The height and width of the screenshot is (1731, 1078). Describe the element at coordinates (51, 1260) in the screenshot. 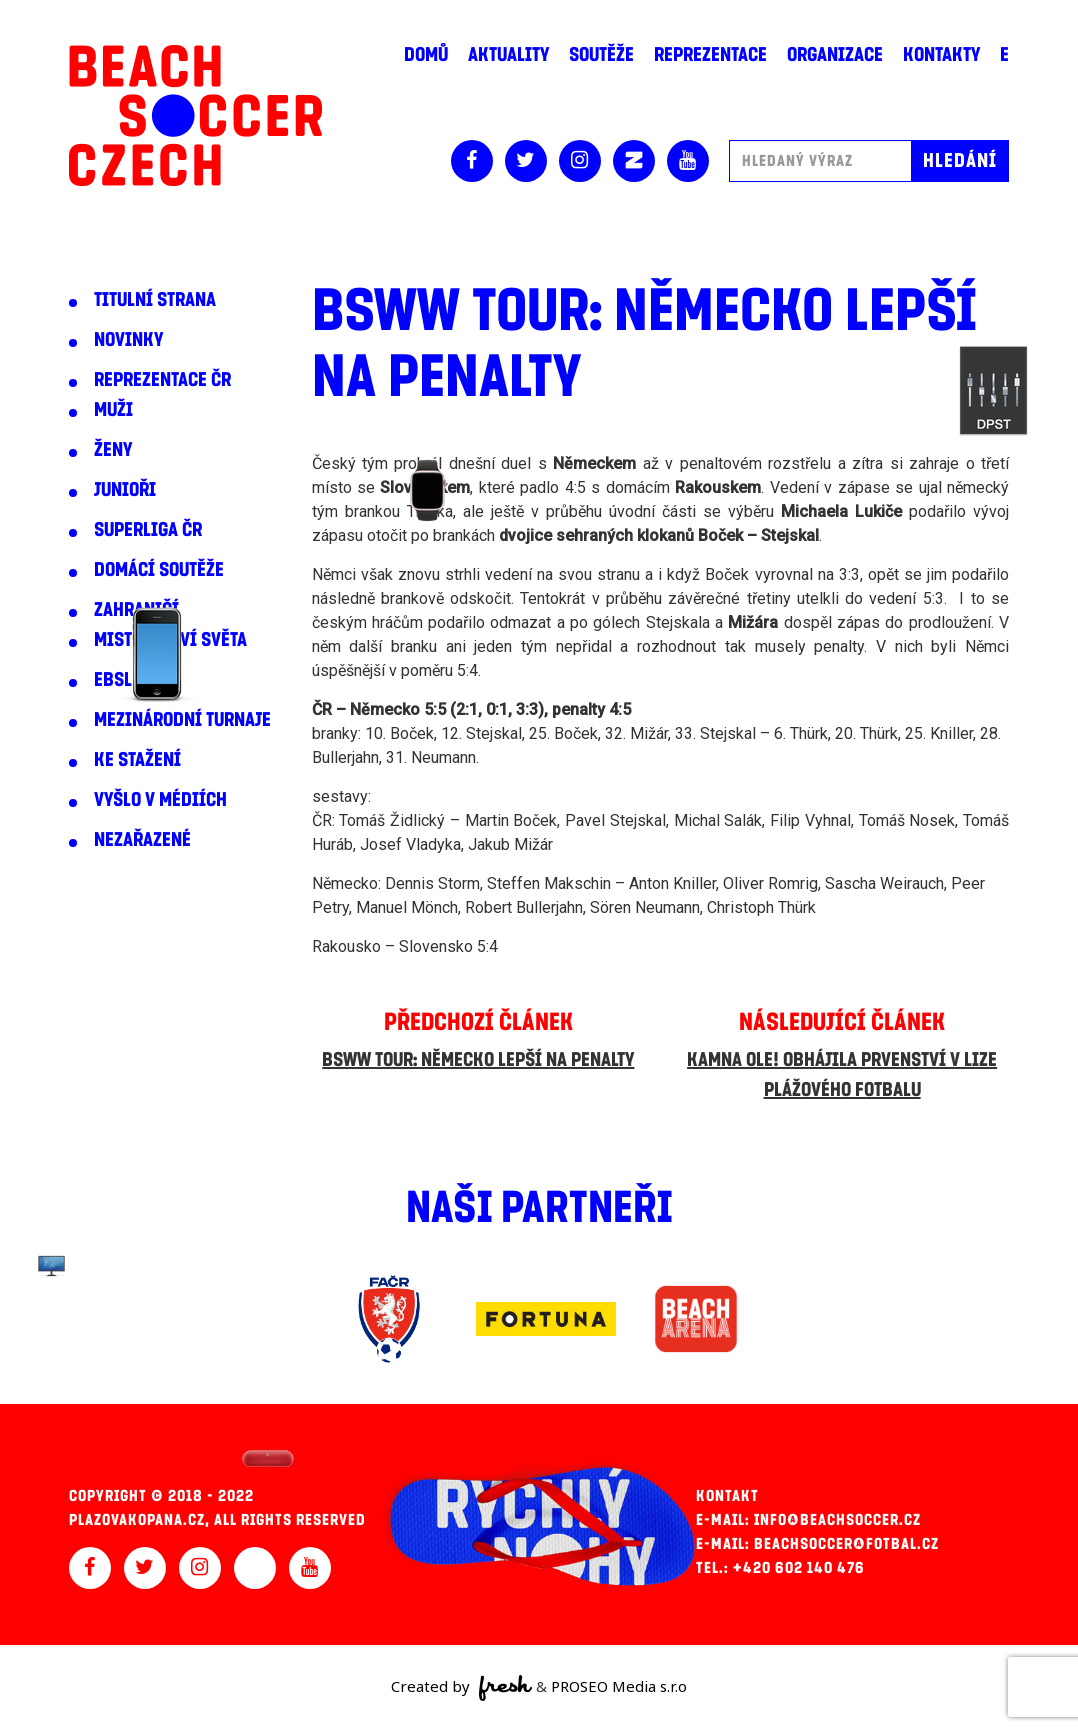

I see `external display or monitor device` at that location.